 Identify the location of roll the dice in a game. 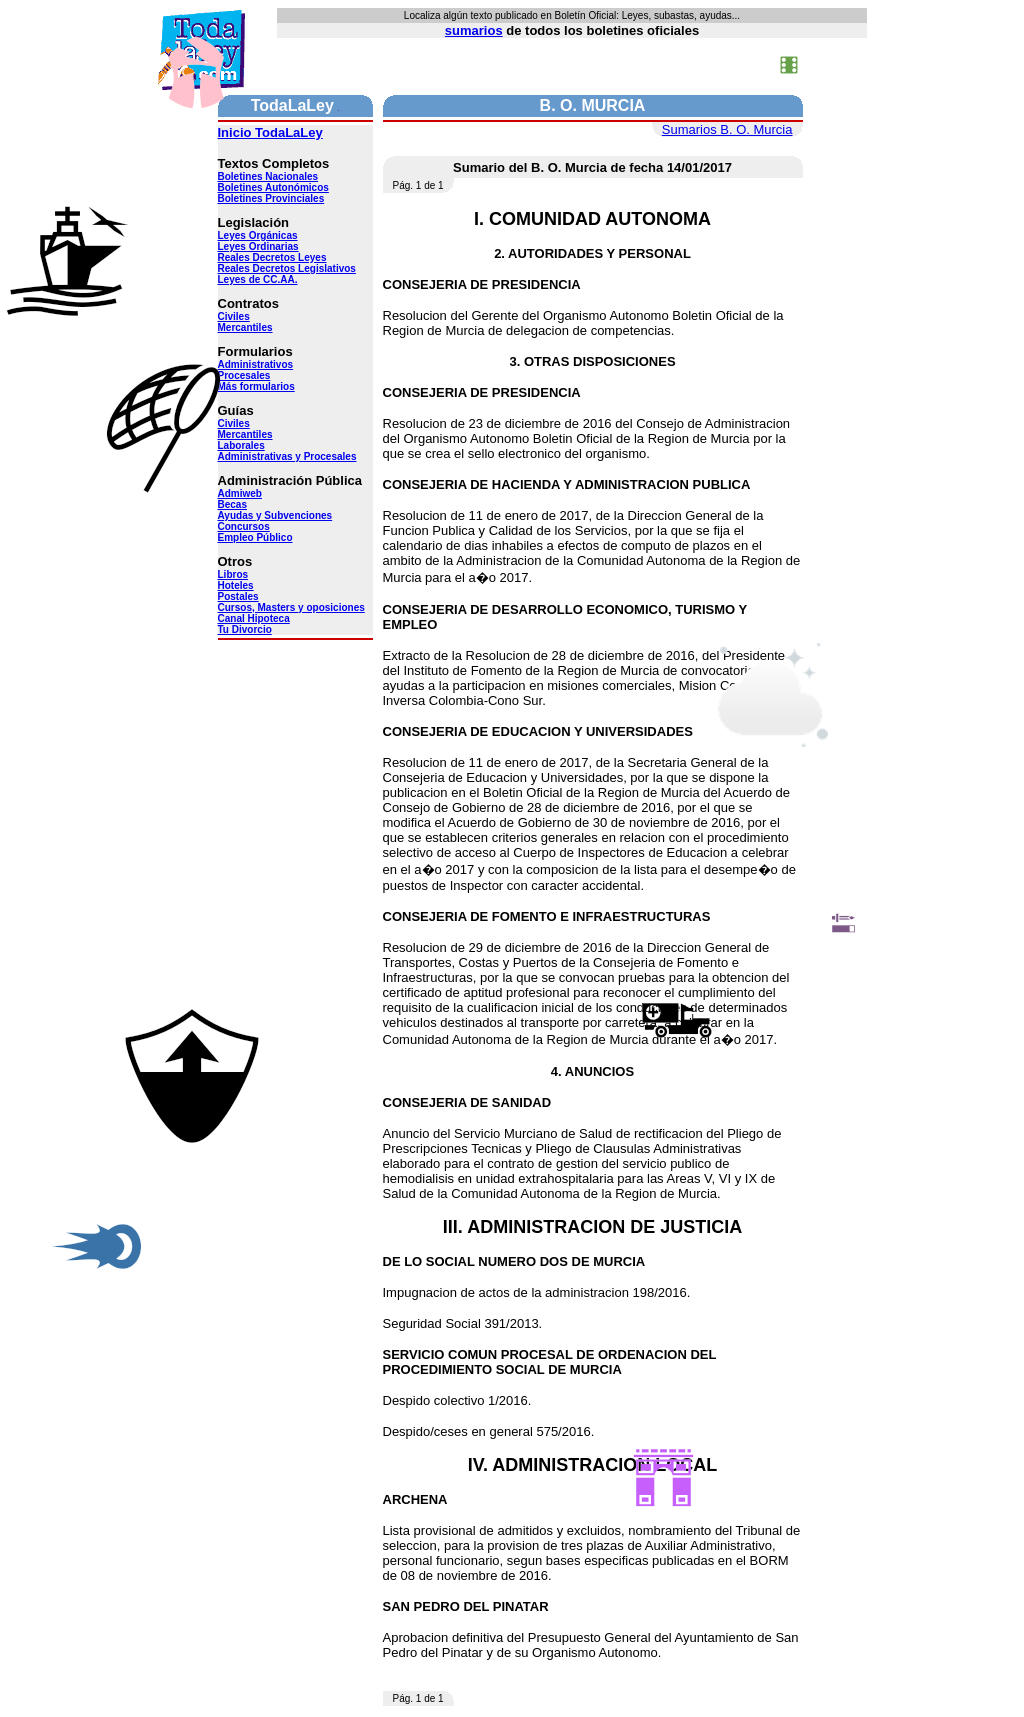
(789, 65).